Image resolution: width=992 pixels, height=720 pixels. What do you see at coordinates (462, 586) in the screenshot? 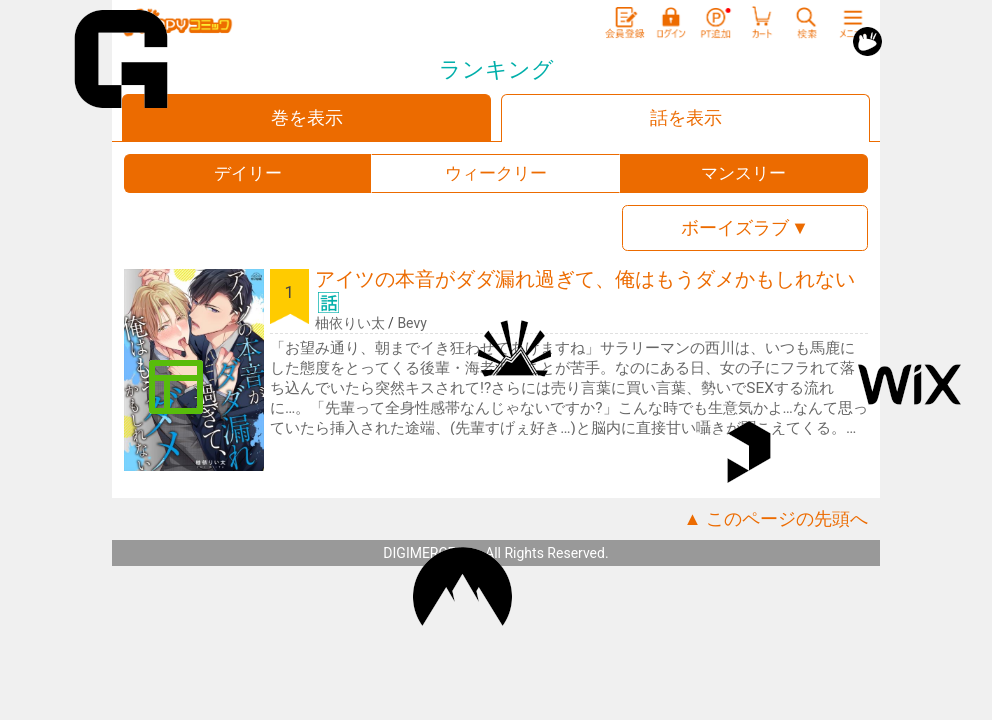
I see `open the NordVPN app` at bounding box center [462, 586].